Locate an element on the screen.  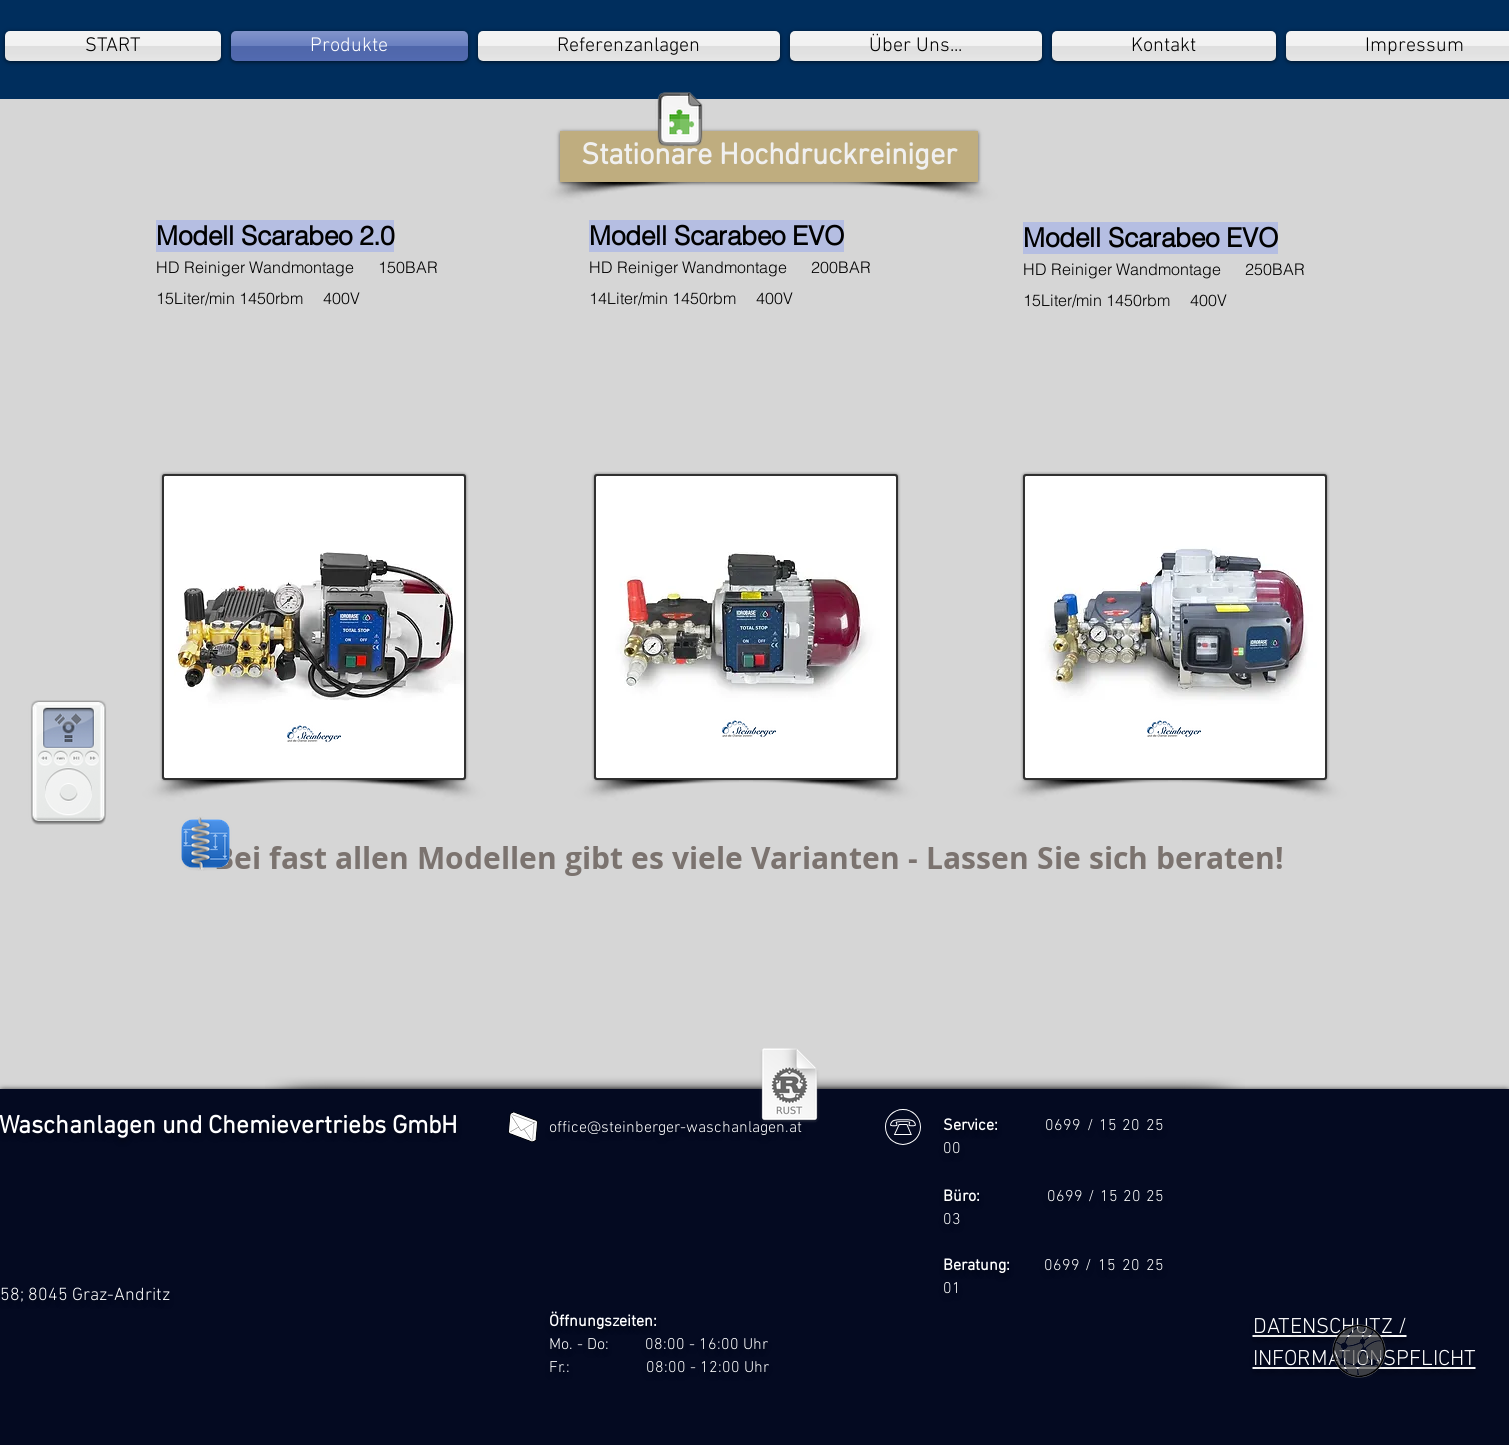
open the Elastic app is located at coordinates (205, 843).